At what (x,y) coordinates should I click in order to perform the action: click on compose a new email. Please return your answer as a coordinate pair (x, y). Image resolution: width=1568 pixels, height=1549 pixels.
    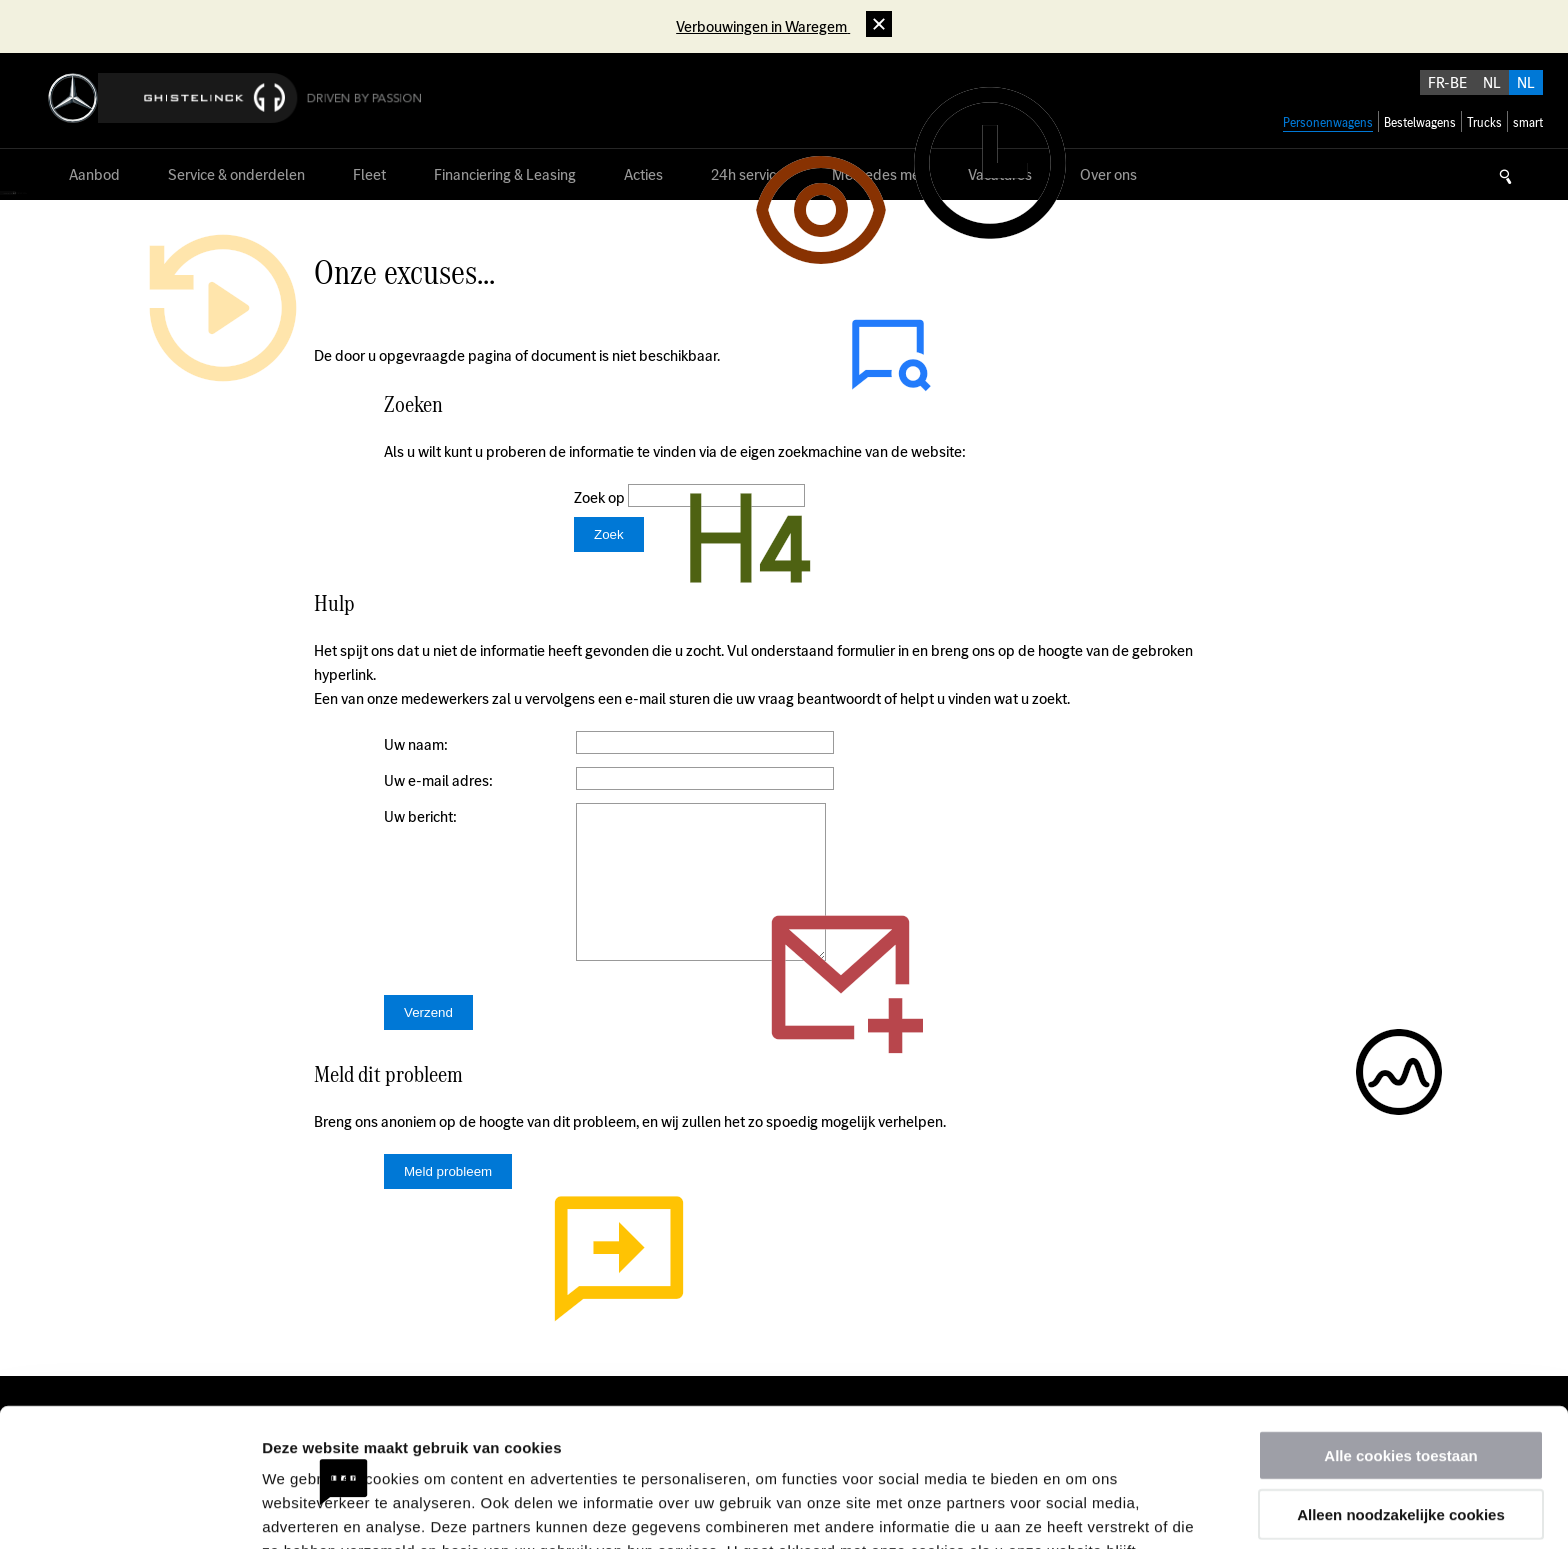
    Looking at the image, I should click on (840, 977).